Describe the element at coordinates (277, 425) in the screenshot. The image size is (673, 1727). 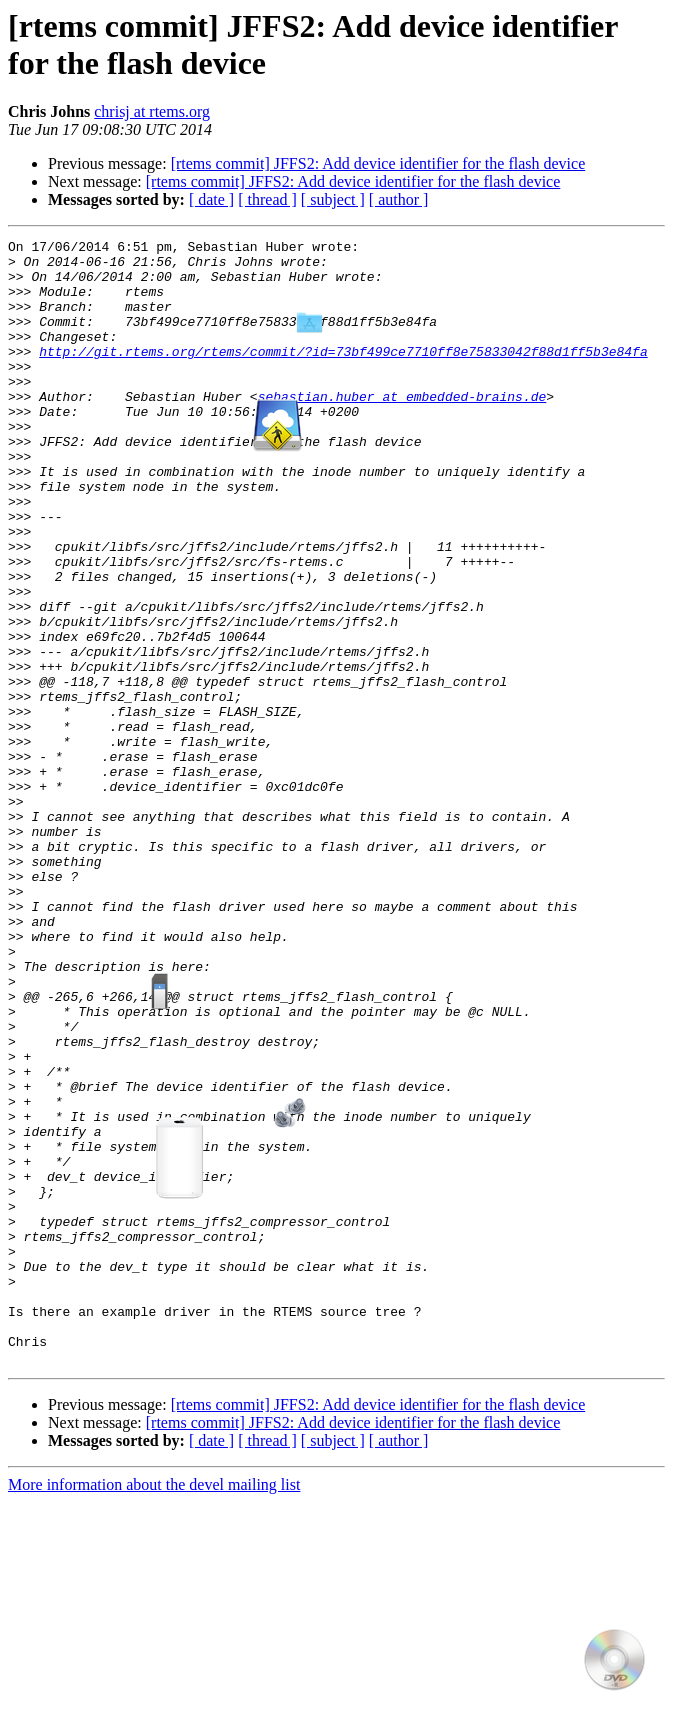
I see `access iDisk cloud storage for user files` at that location.